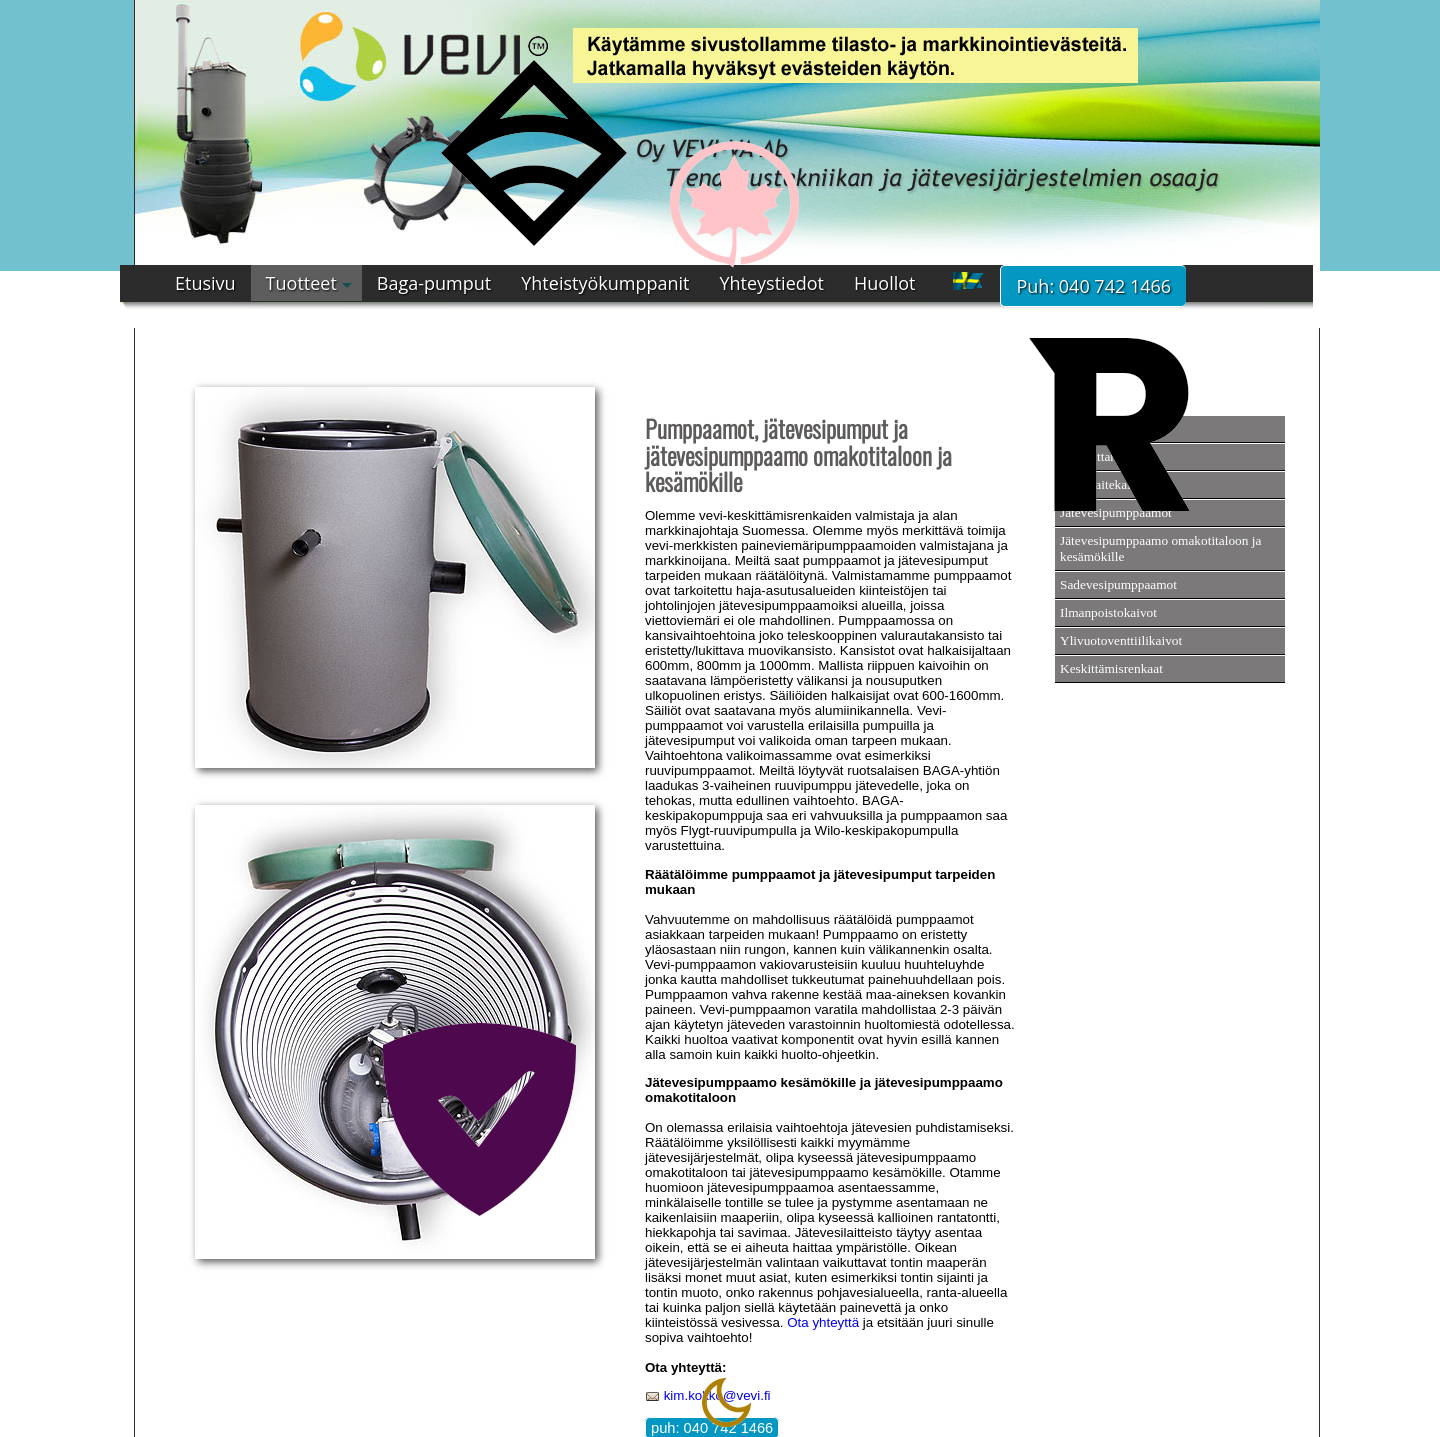 Image resolution: width=1440 pixels, height=1437 pixels. What do you see at coordinates (1109, 424) in the screenshot?
I see `open Revolt chat application` at bounding box center [1109, 424].